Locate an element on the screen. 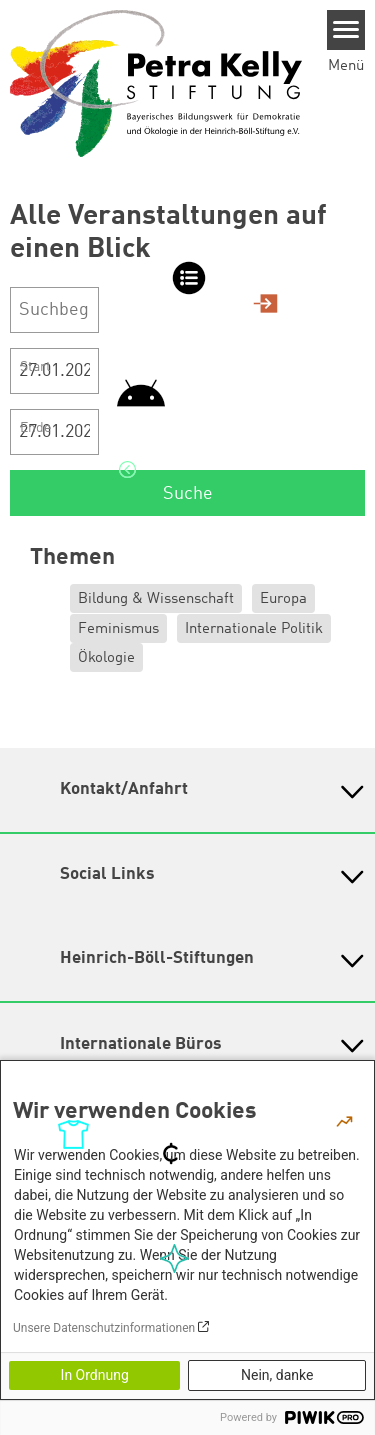 This screenshot has width=375, height=1435. log in or sign in to your account is located at coordinates (265, 303).